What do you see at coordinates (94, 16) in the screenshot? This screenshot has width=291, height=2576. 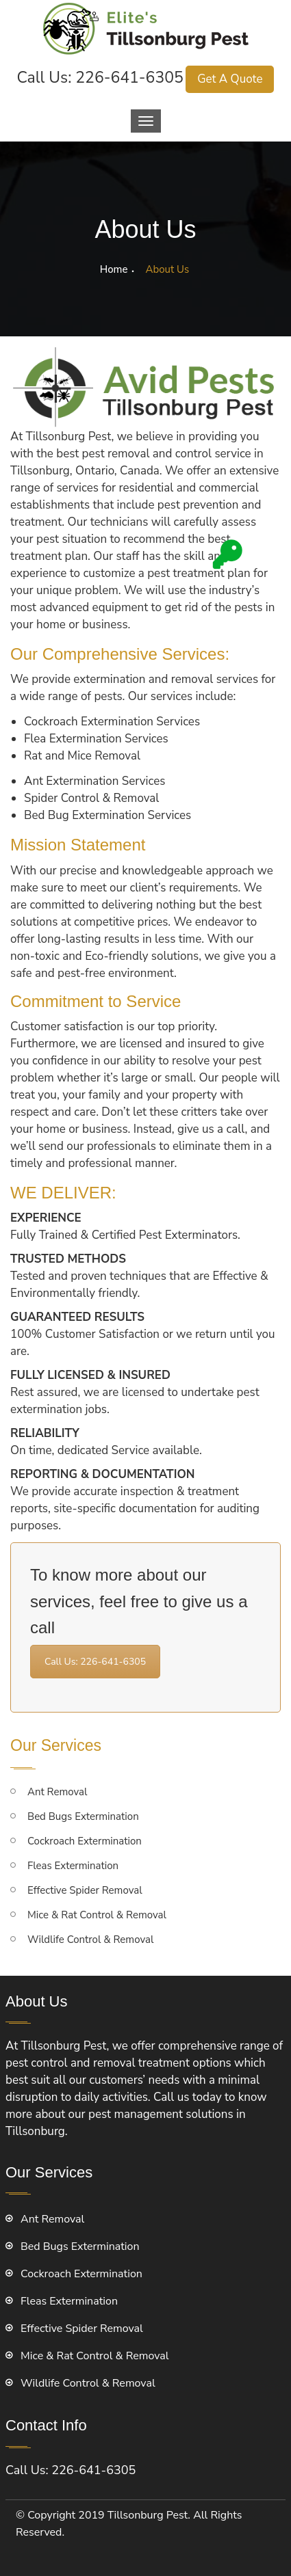 I see `access game controller settings` at bounding box center [94, 16].